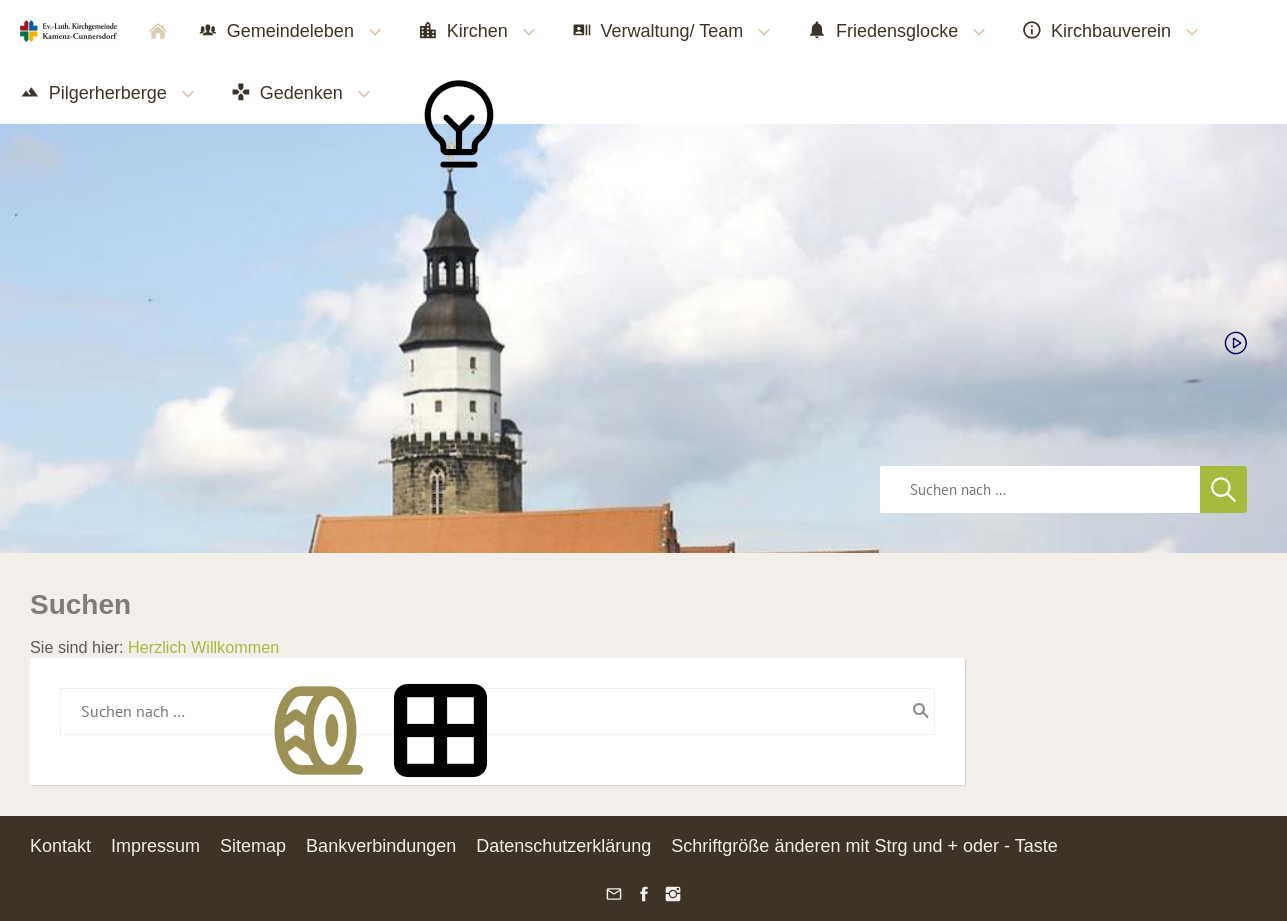 This screenshot has width=1287, height=921. Describe the element at coordinates (315, 730) in the screenshot. I see `view tire pressure or status` at that location.